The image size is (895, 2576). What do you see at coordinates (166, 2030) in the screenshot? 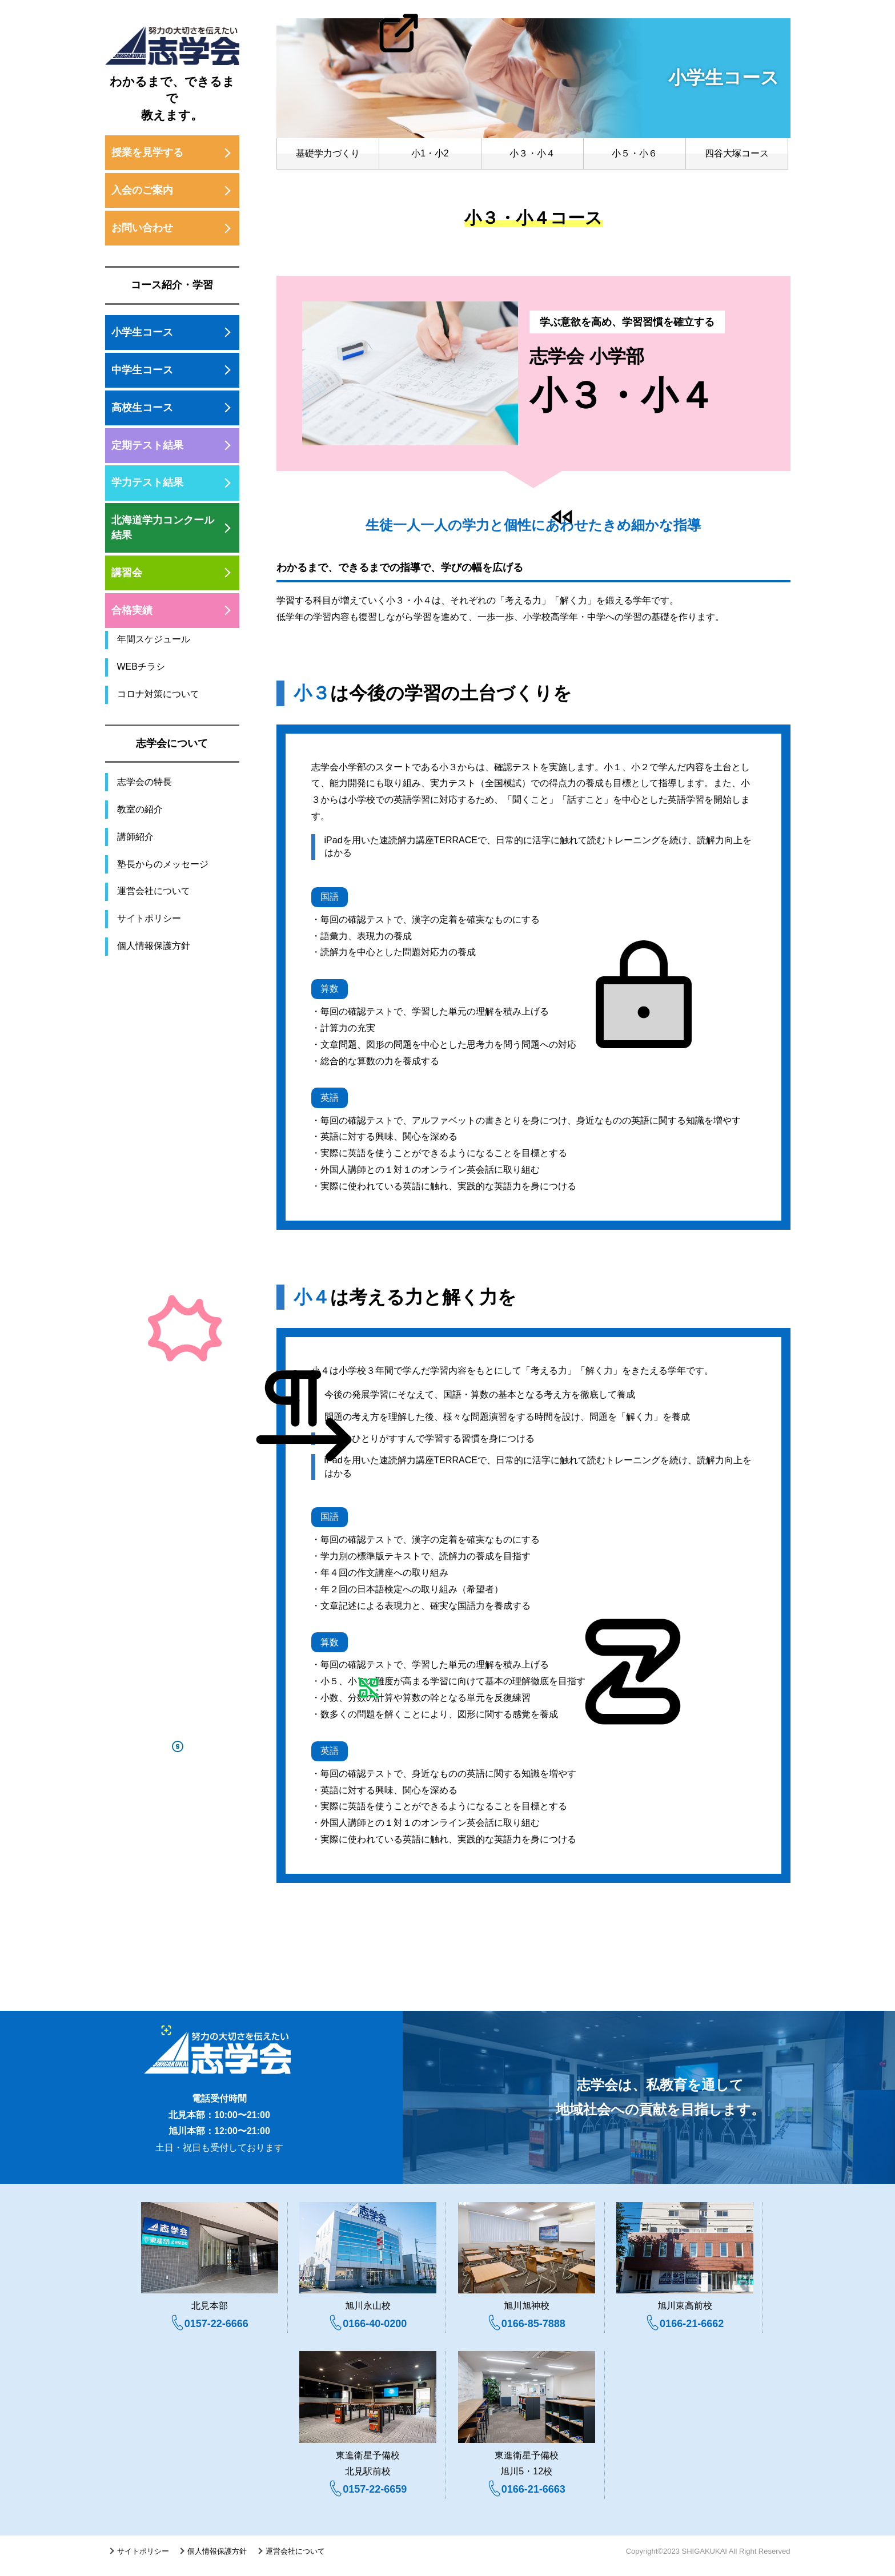
I see `center or focus on current location` at bounding box center [166, 2030].